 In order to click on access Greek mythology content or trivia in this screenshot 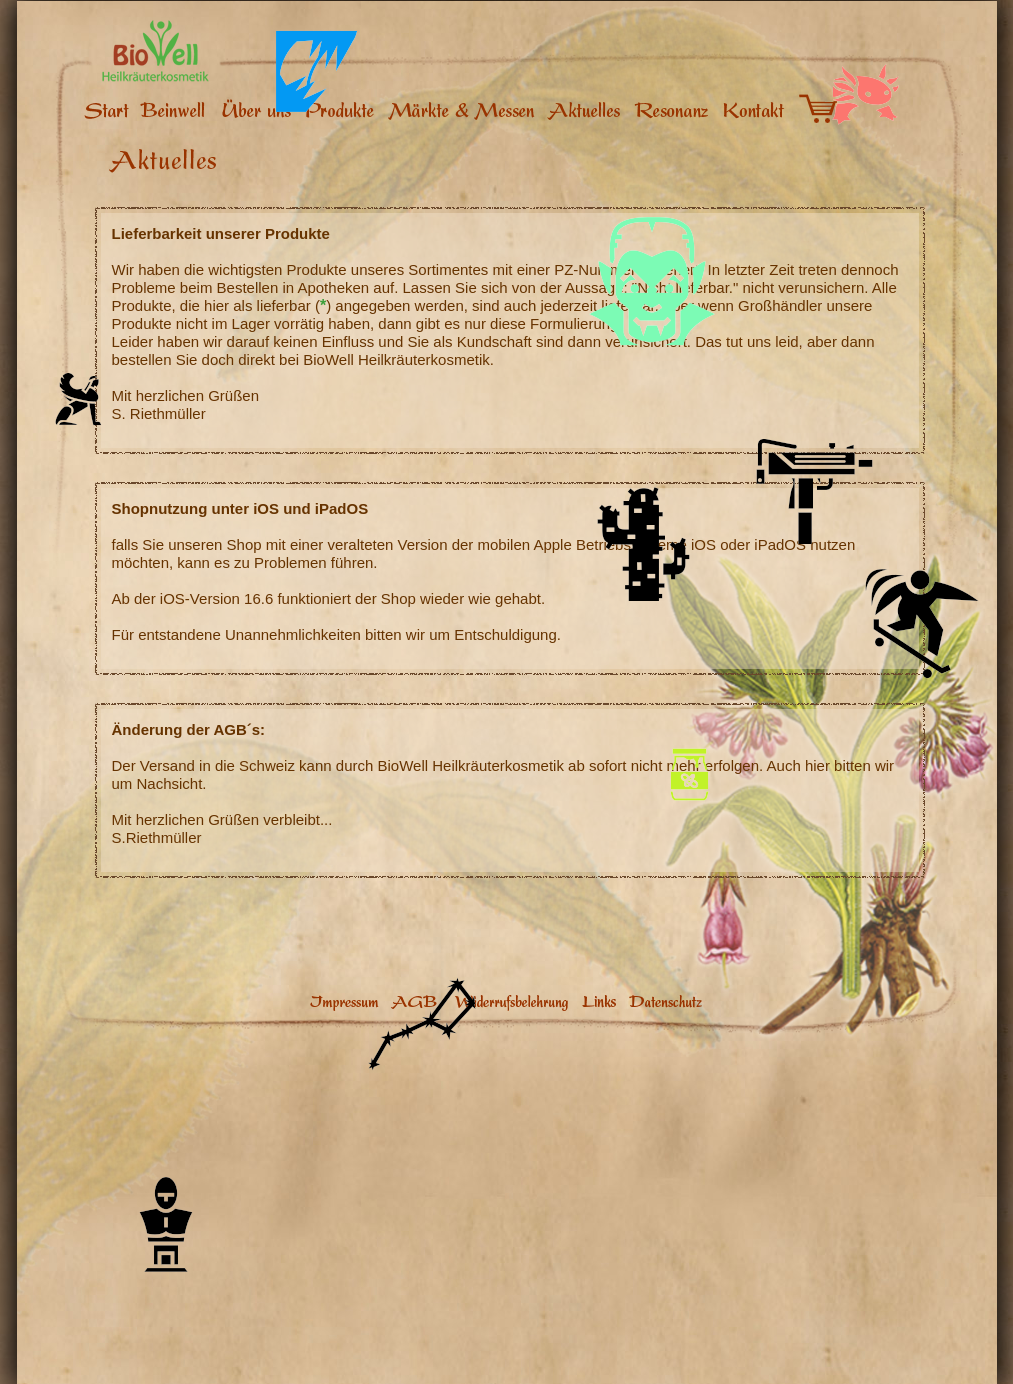, I will do `click(79, 399)`.